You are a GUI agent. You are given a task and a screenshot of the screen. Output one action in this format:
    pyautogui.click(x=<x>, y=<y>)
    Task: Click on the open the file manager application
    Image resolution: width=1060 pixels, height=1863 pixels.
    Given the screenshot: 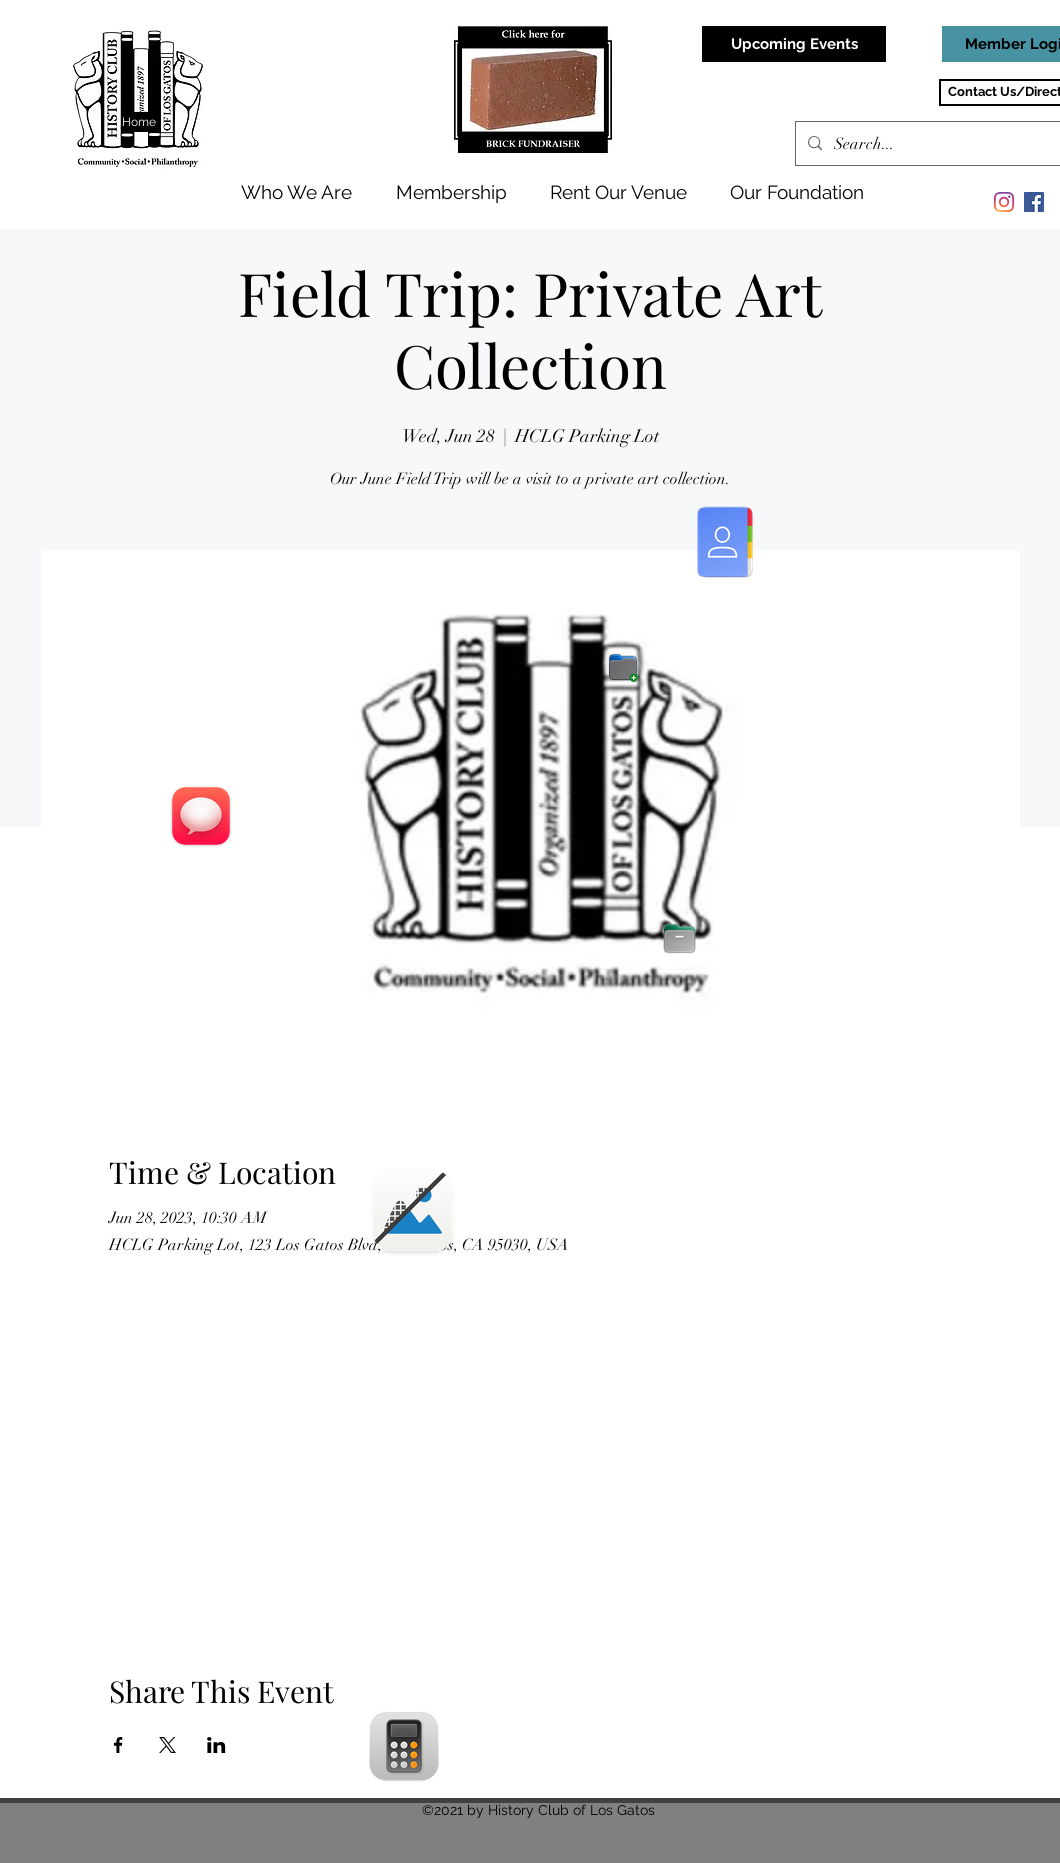 What is the action you would take?
    pyautogui.click(x=679, y=938)
    